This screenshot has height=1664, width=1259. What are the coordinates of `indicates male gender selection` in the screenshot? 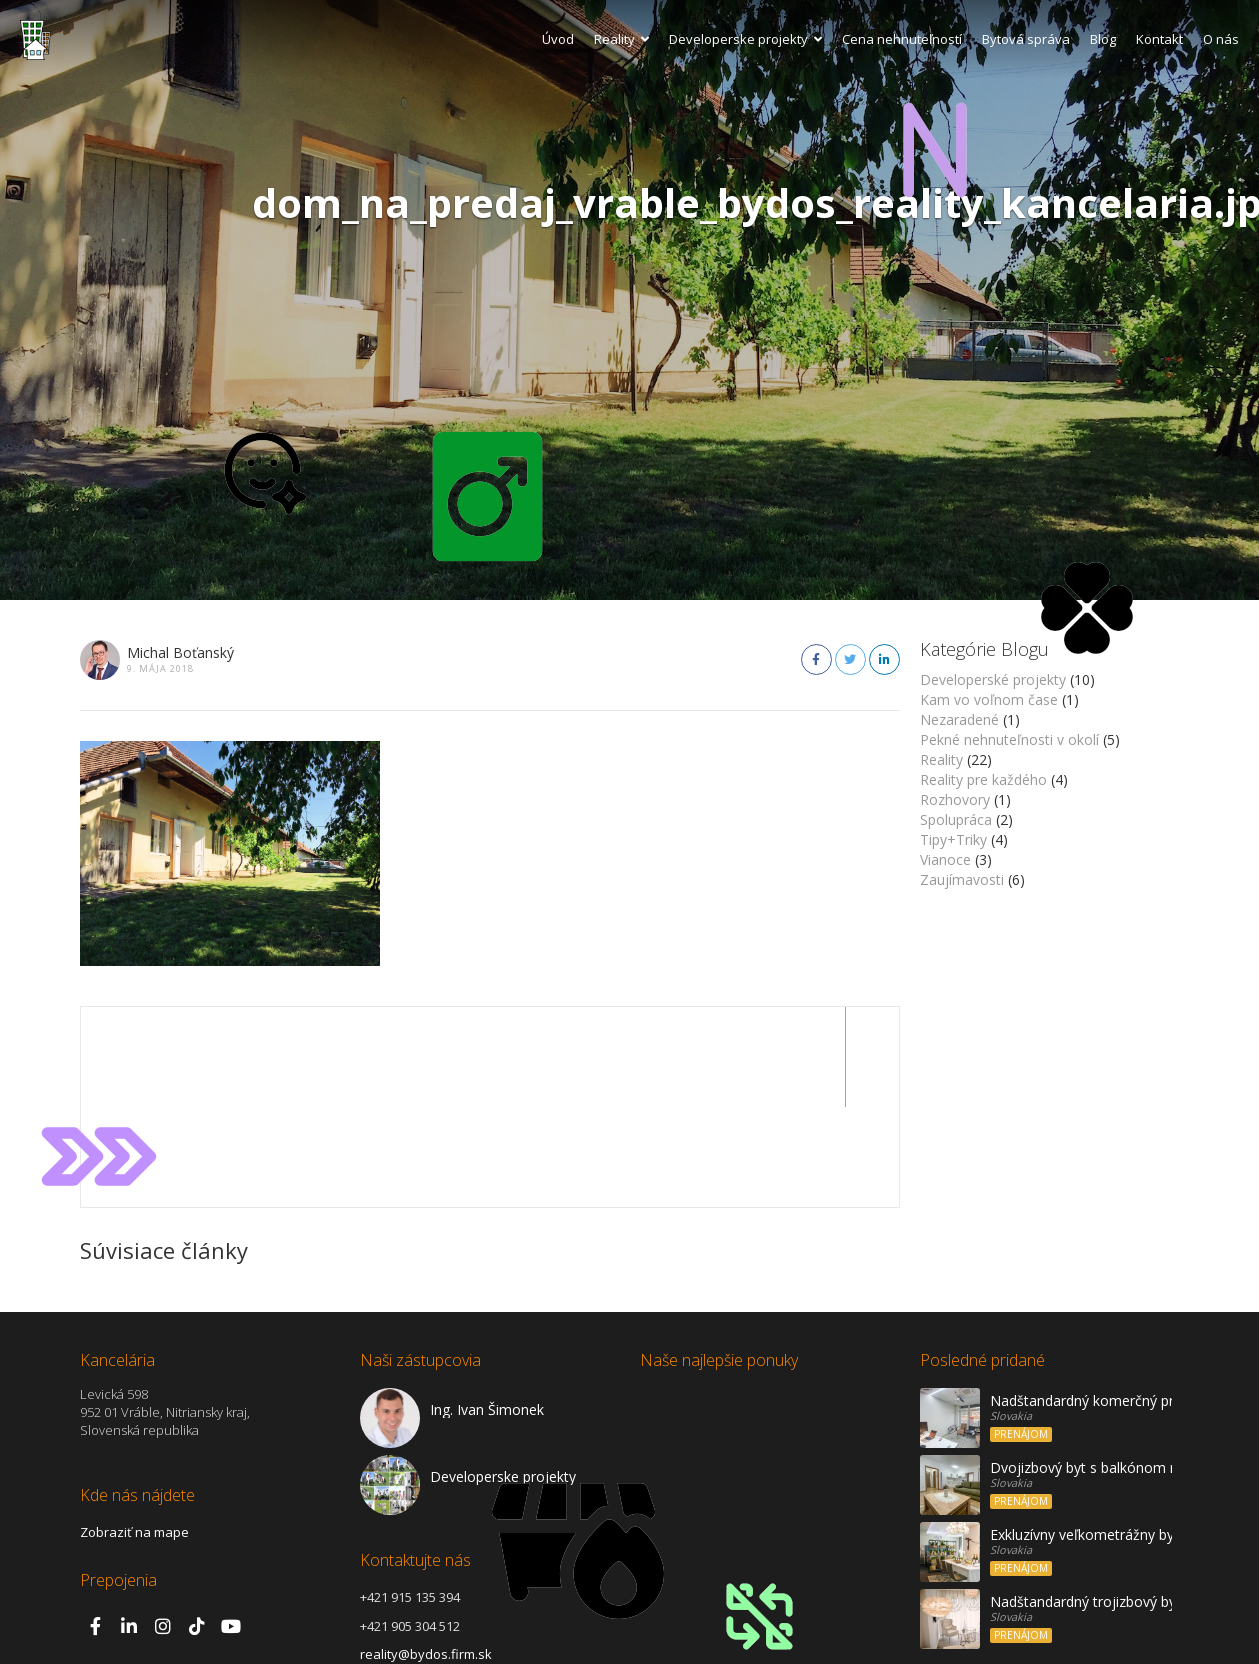 It's located at (487, 496).